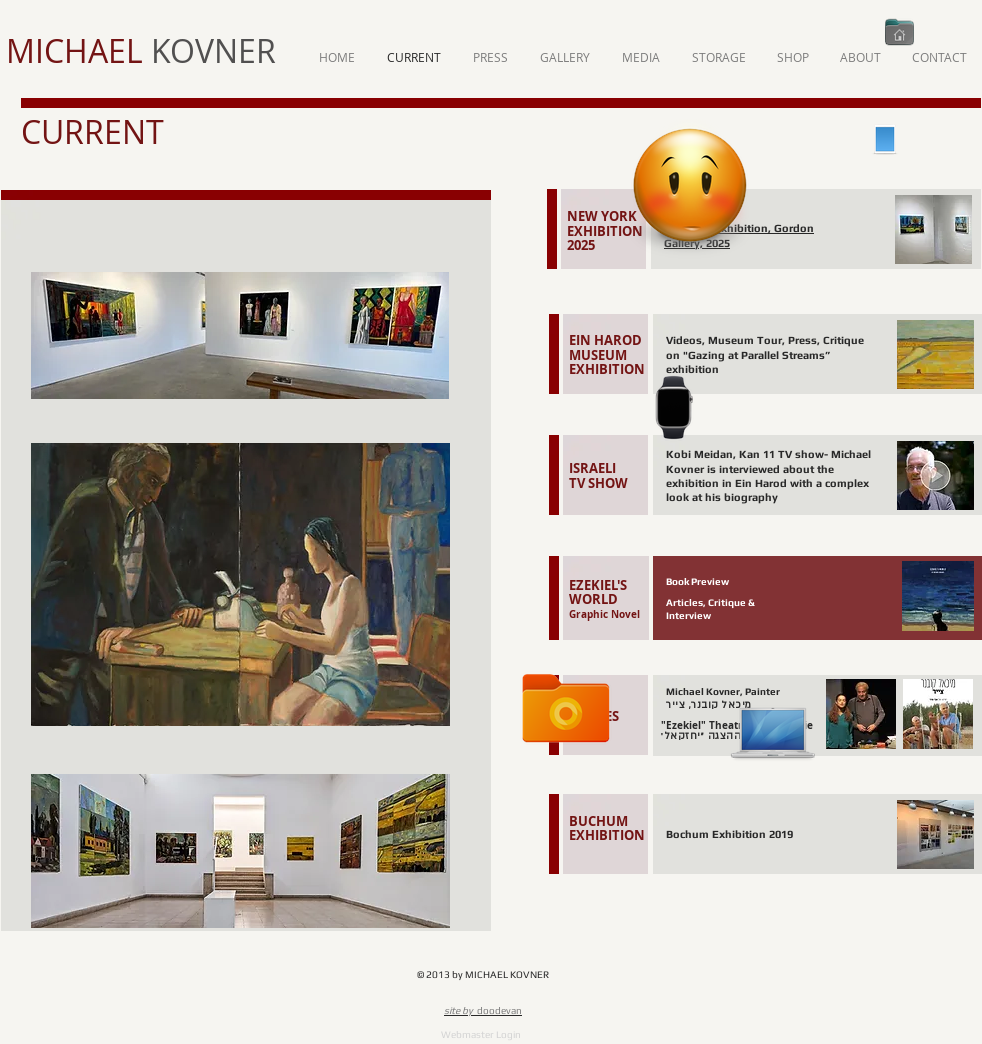  I want to click on represents a powerbook g4 laptop device, so click(773, 730).